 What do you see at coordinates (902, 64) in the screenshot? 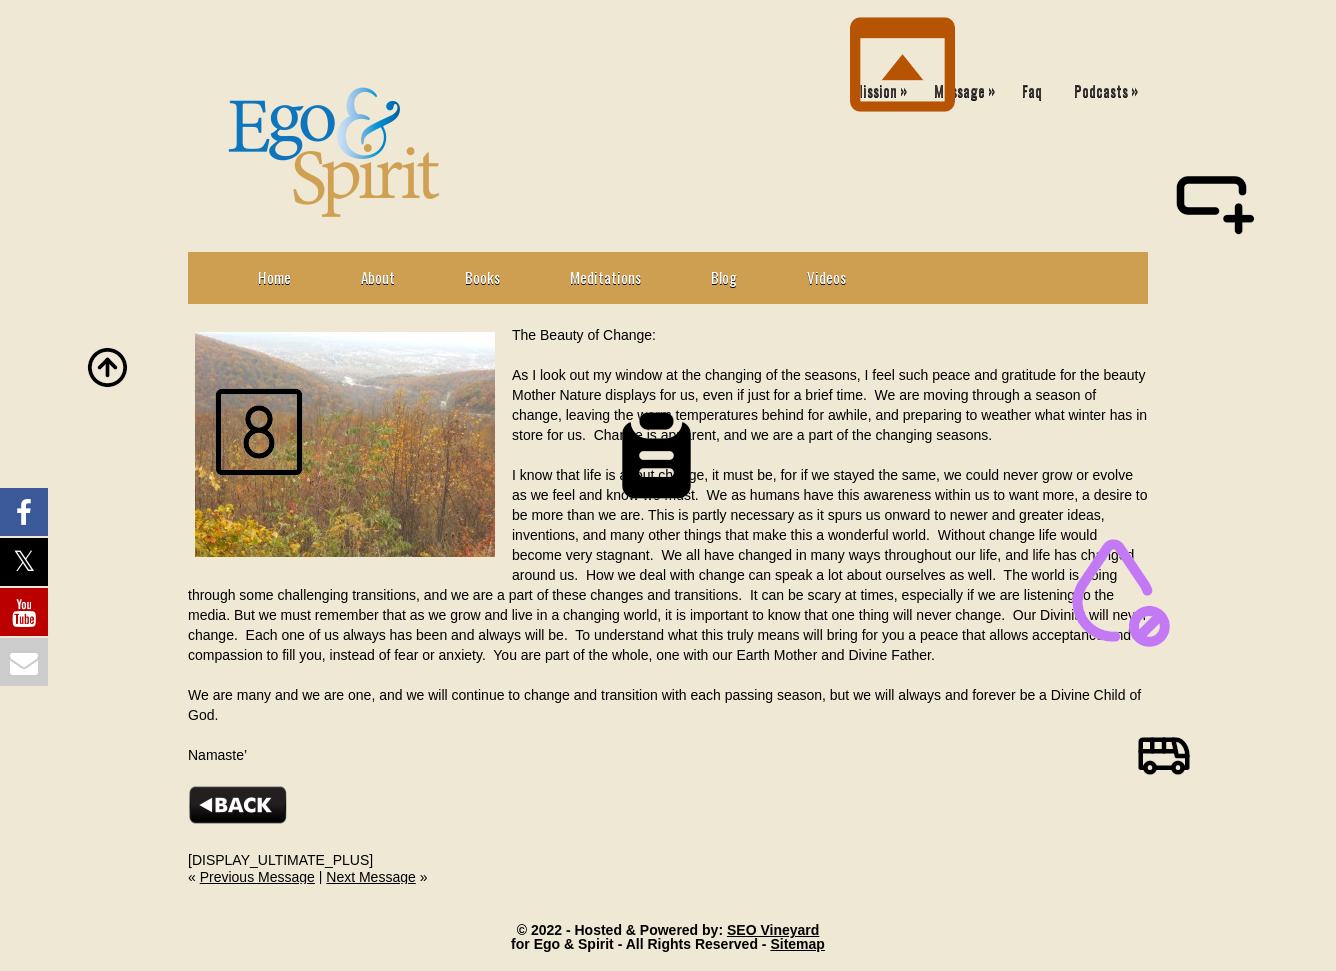
I see `maximize or expand the current window` at bounding box center [902, 64].